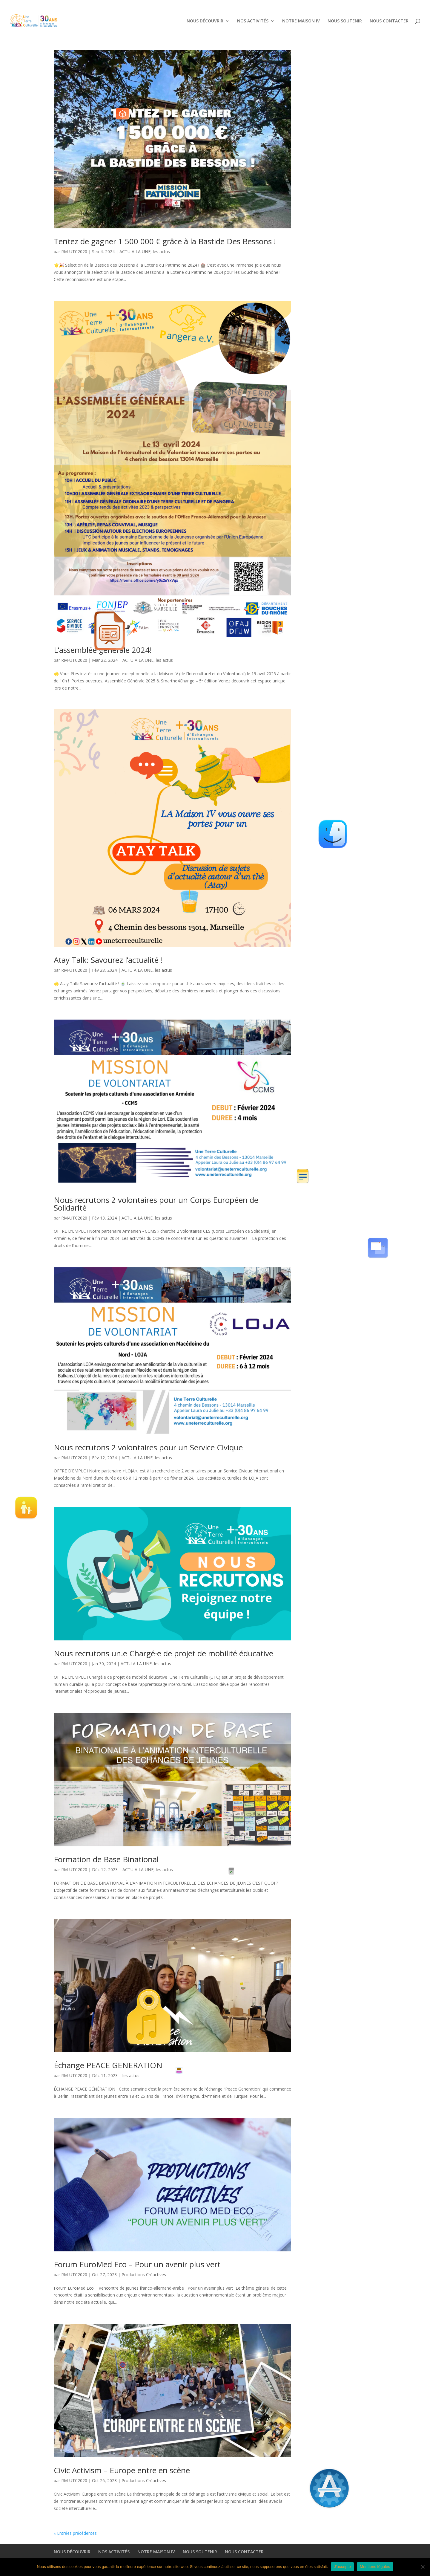 This screenshot has height=2576, width=430. Describe the element at coordinates (333, 834) in the screenshot. I see `open Finder to browse files and folders` at that location.